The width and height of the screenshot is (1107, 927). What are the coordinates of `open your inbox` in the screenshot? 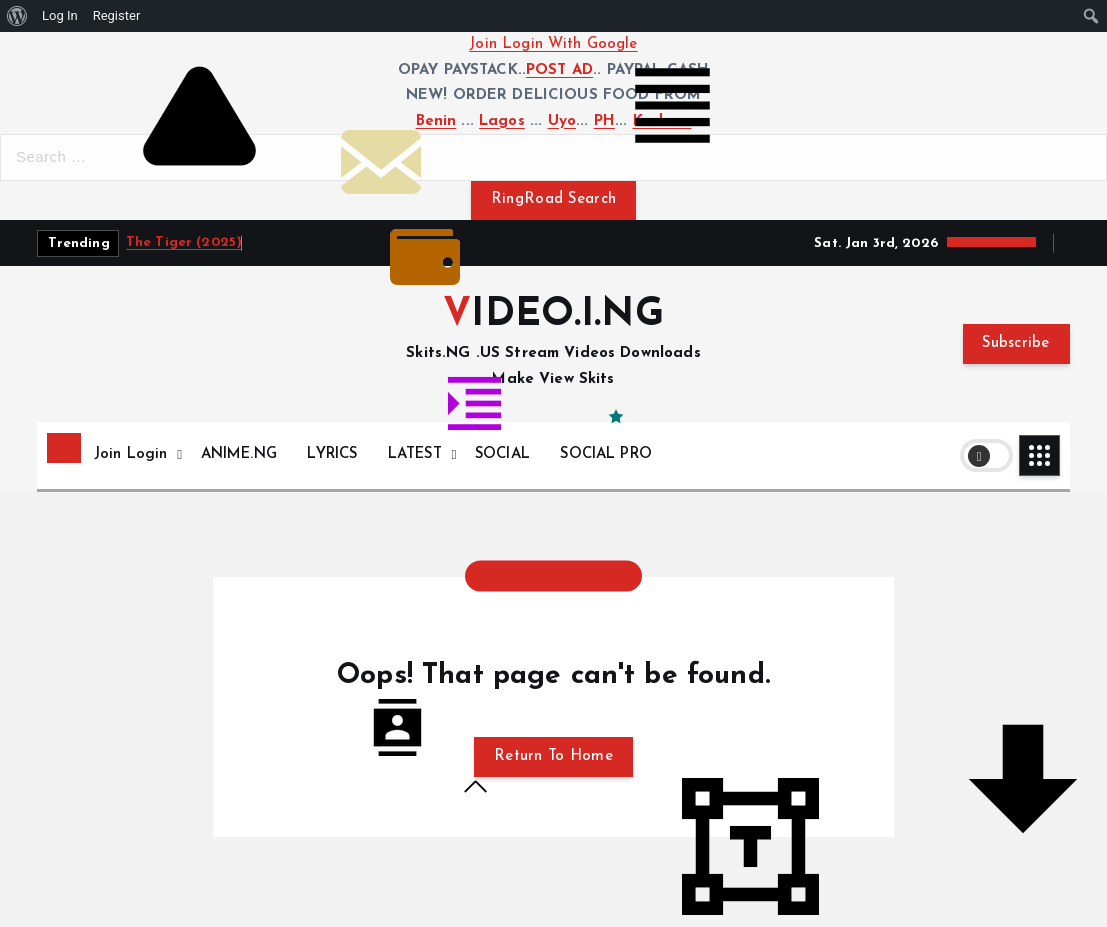 It's located at (381, 162).